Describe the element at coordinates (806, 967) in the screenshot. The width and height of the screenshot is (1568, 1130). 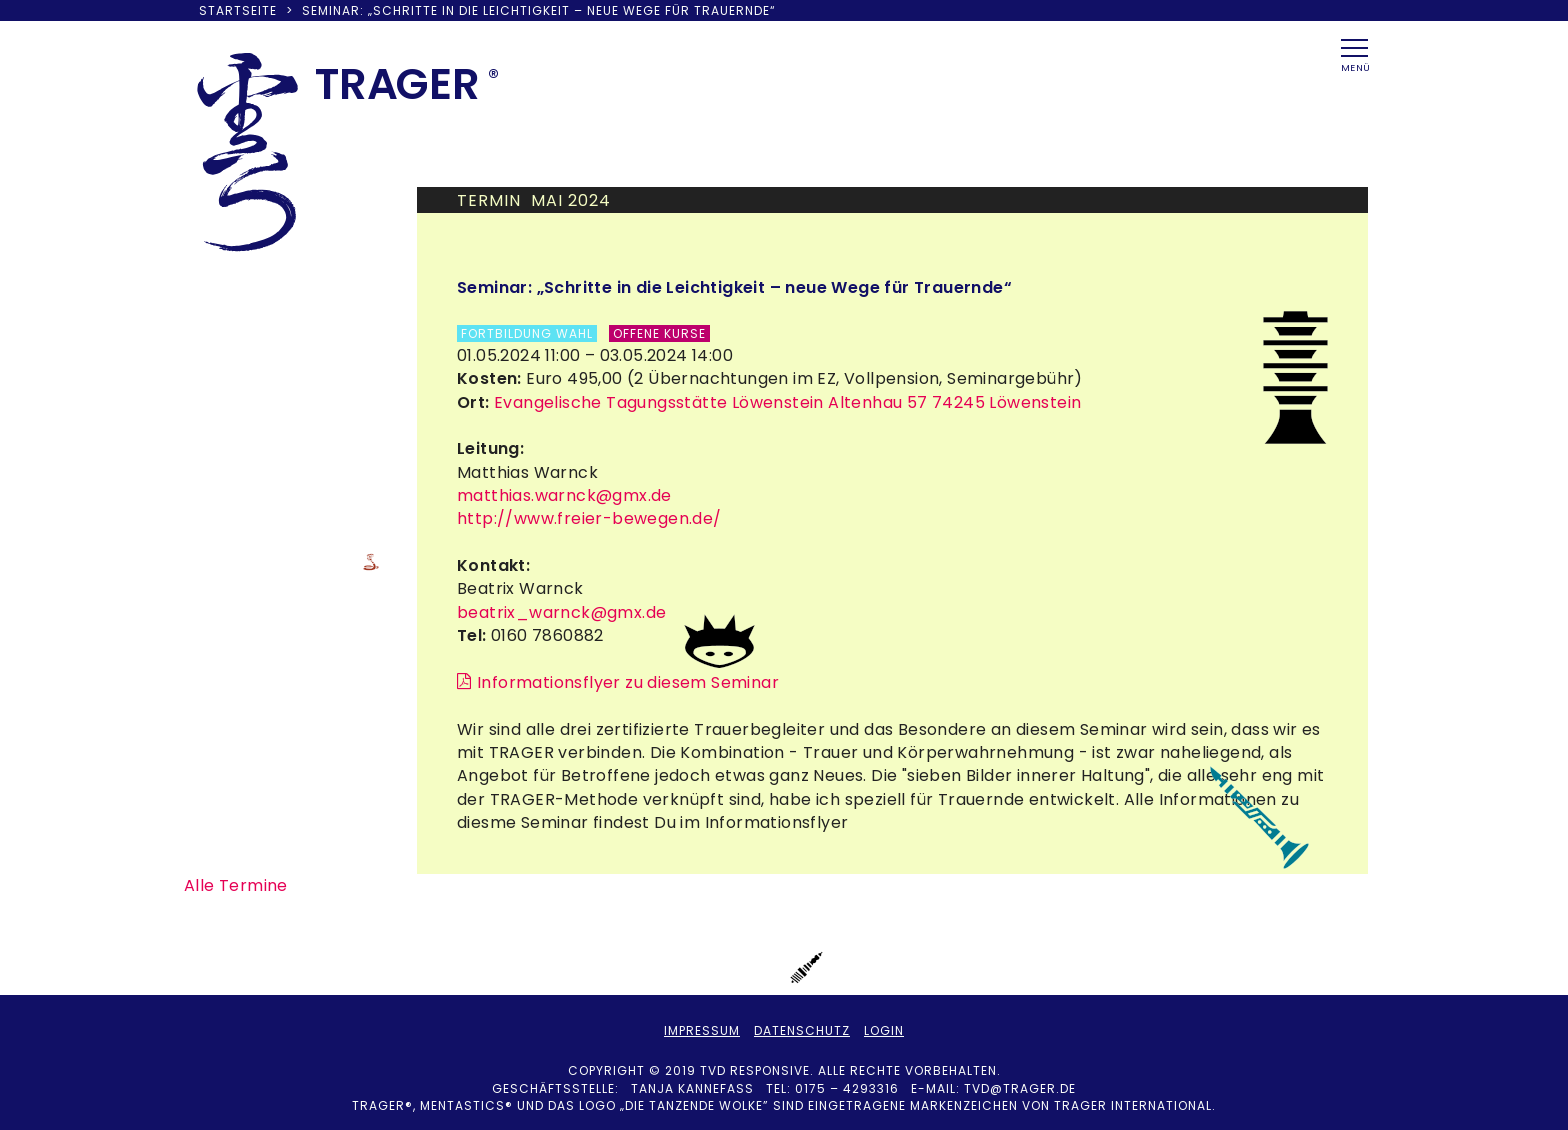
I see `view engine or vehicle diagnostics` at that location.